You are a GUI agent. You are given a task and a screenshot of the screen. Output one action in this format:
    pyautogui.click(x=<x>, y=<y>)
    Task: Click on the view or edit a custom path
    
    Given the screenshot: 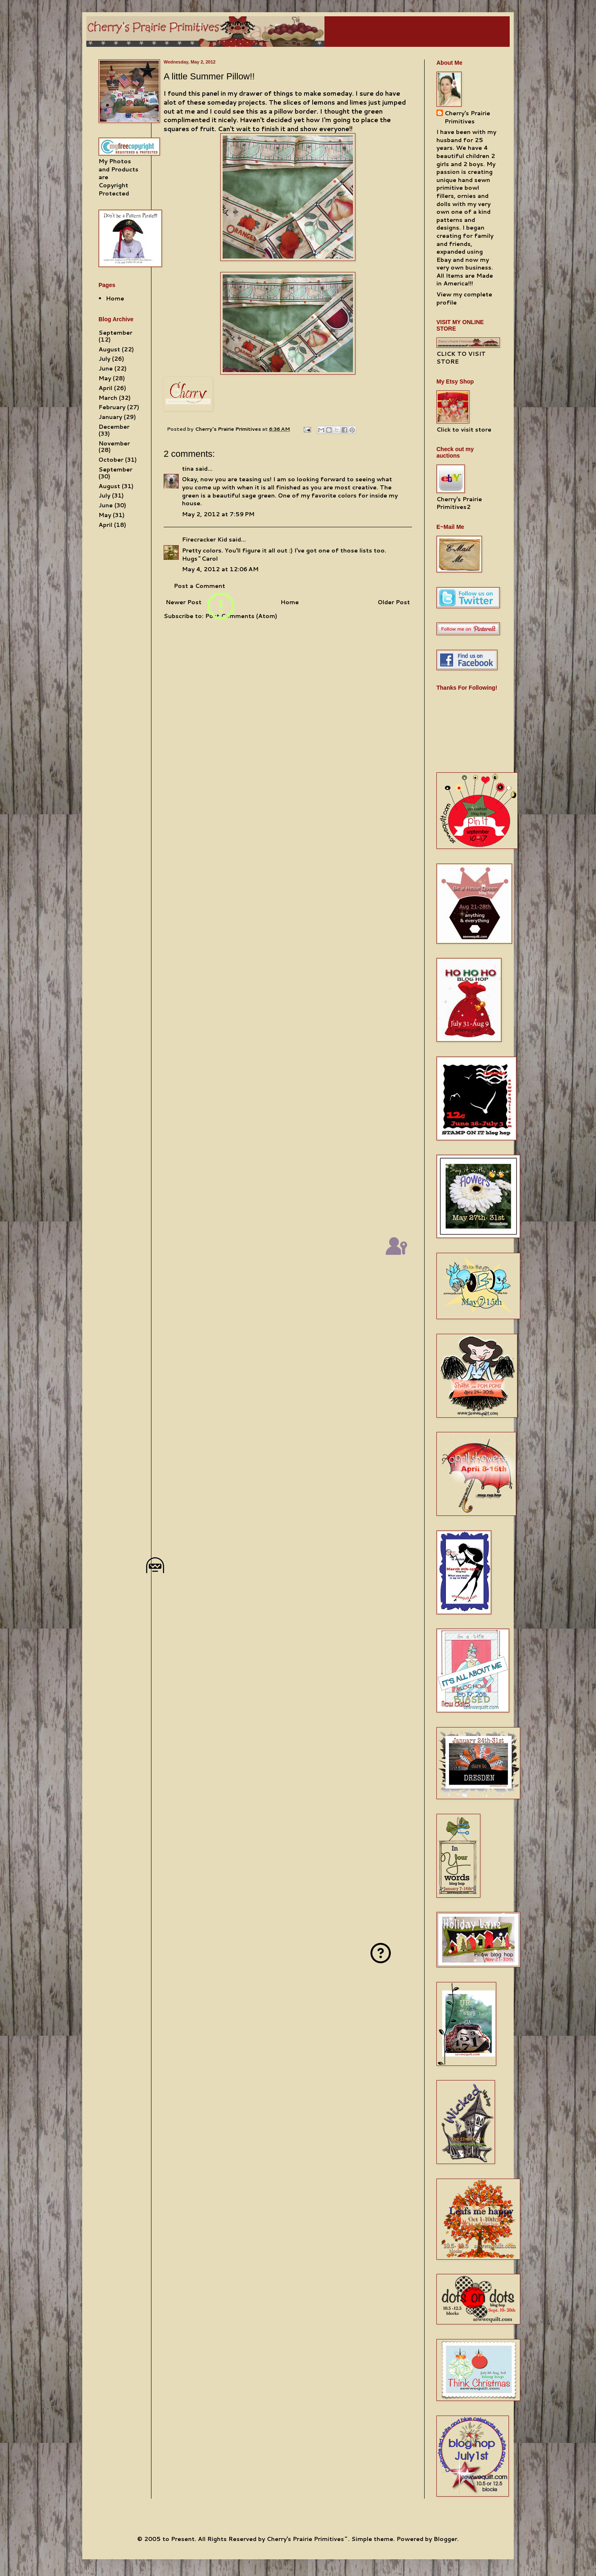 What is the action you would take?
    pyautogui.click(x=463, y=1828)
    